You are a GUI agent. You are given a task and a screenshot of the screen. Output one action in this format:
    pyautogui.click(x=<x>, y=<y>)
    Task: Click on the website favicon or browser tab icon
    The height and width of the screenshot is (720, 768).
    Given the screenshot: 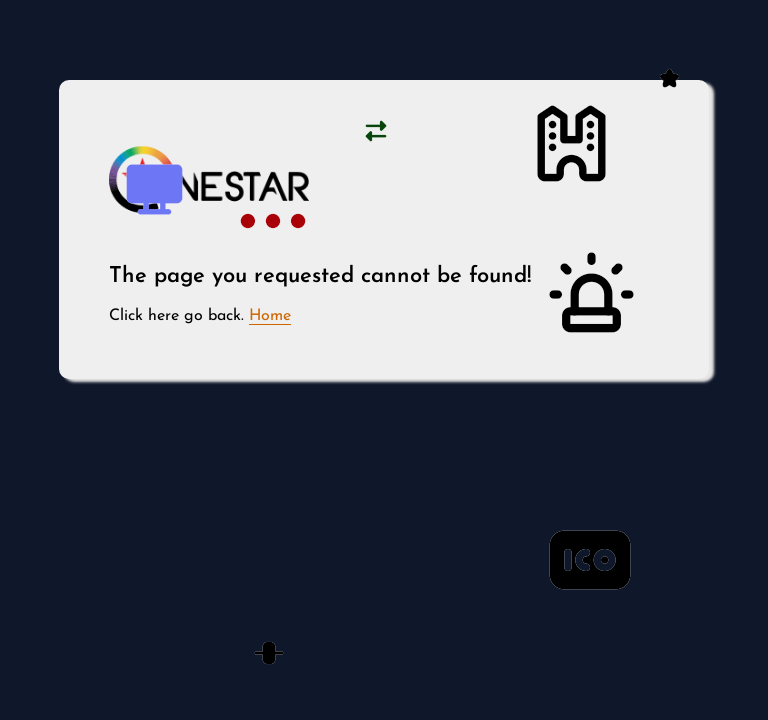 What is the action you would take?
    pyautogui.click(x=590, y=560)
    